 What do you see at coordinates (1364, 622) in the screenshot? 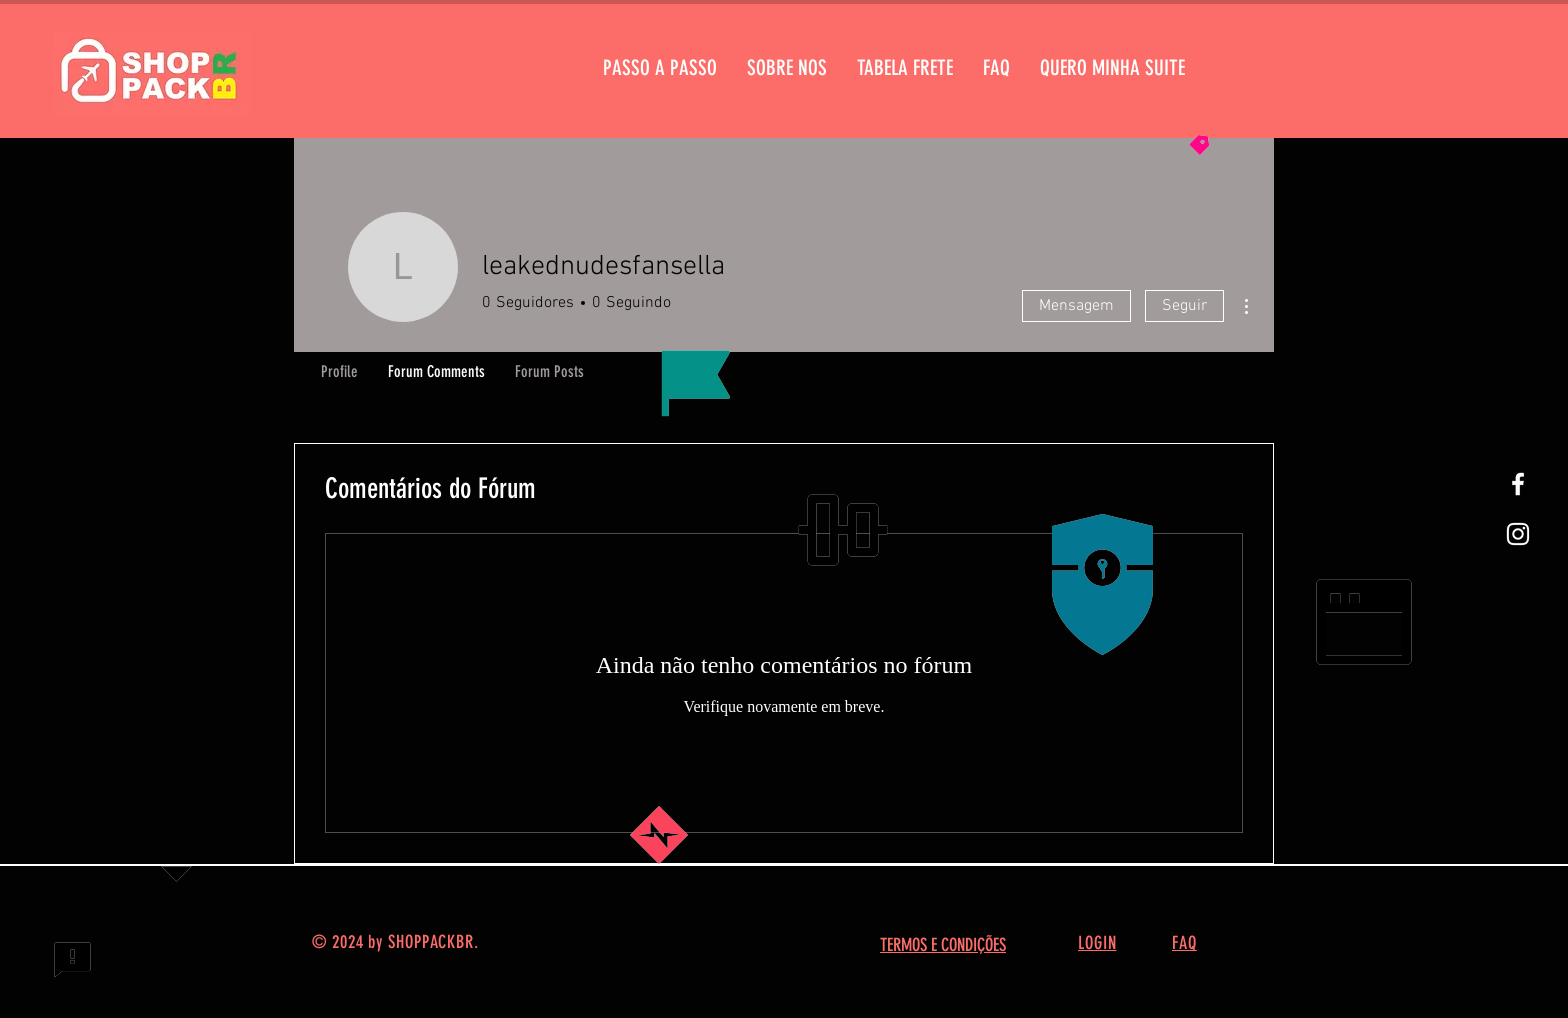
I see `open a new window` at bounding box center [1364, 622].